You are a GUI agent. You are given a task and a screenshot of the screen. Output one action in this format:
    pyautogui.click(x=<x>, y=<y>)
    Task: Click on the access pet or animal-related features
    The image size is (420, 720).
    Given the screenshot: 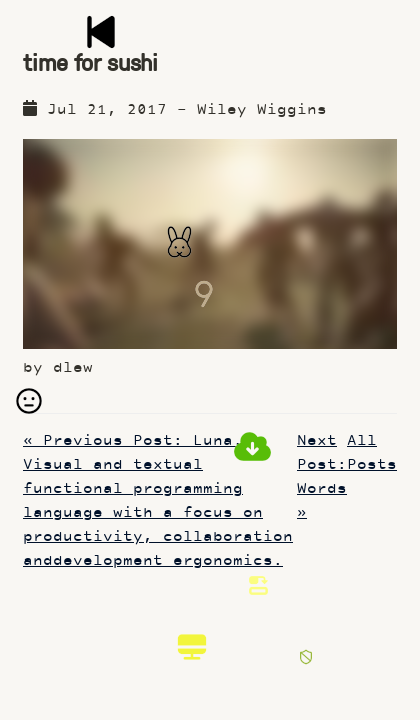 What is the action you would take?
    pyautogui.click(x=179, y=242)
    